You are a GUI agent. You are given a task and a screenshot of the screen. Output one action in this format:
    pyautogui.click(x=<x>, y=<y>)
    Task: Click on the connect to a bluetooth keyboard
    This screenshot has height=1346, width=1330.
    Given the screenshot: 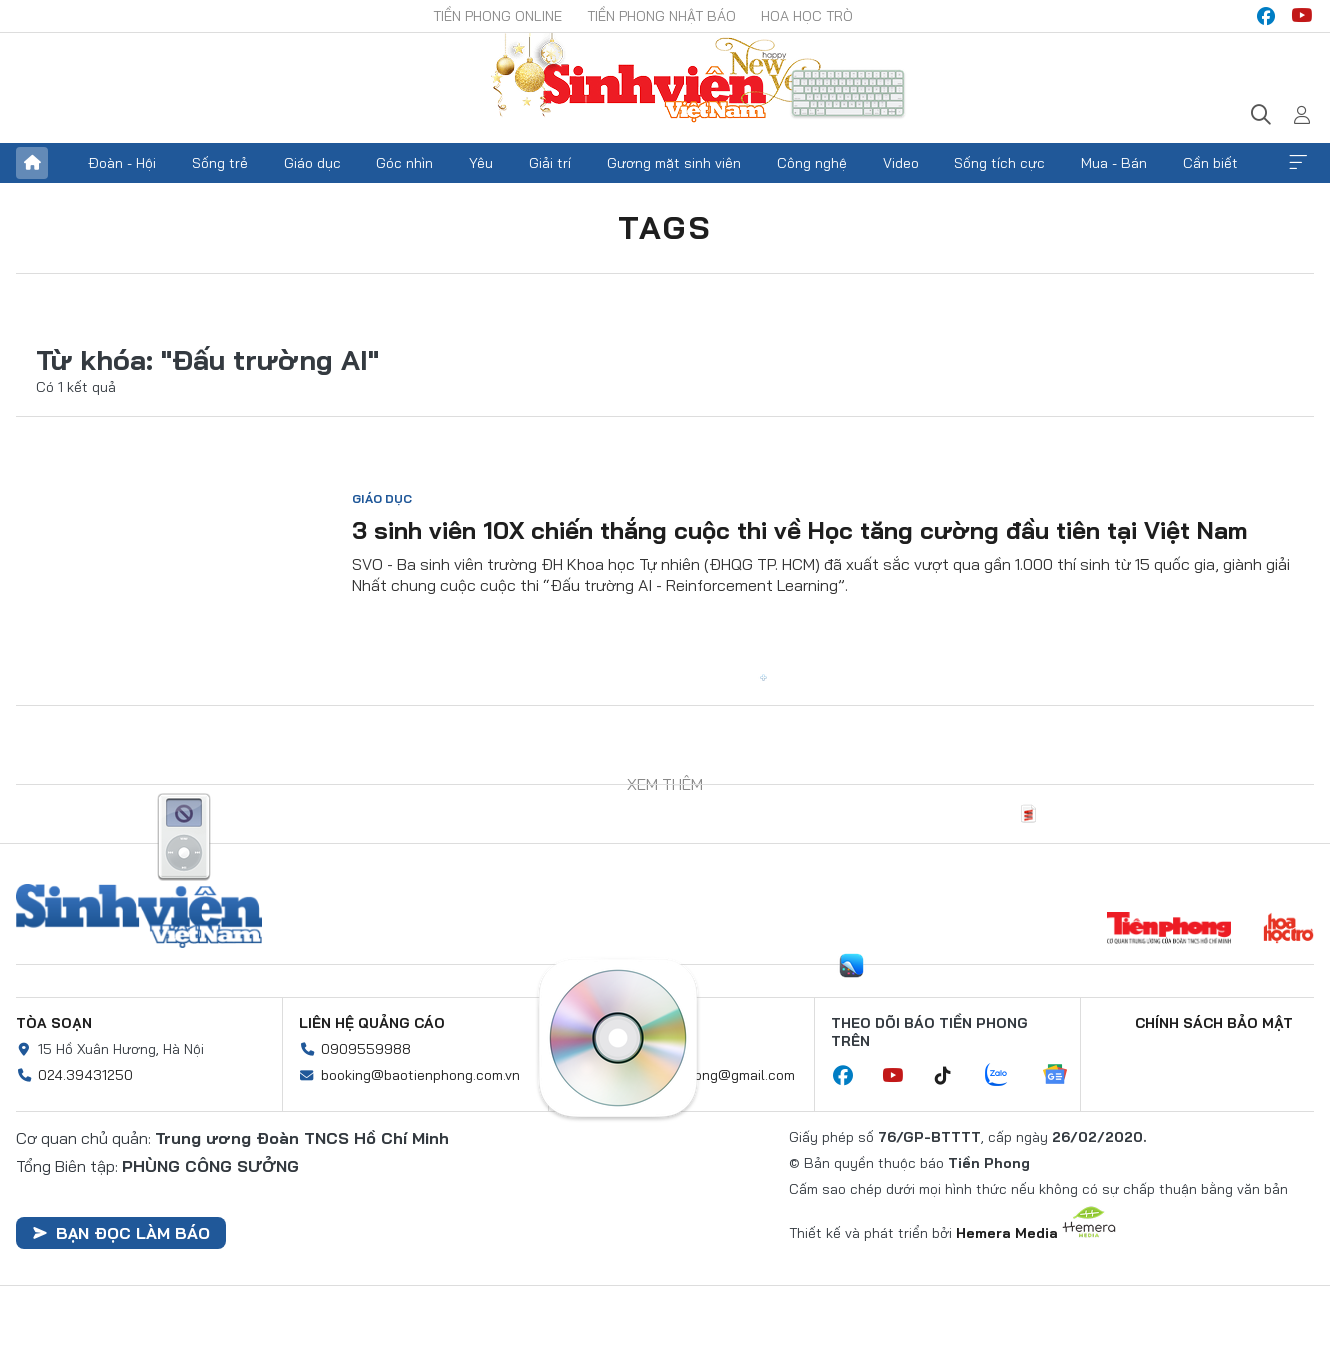 What is the action you would take?
    pyautogui.click(x=848, y=93)
    